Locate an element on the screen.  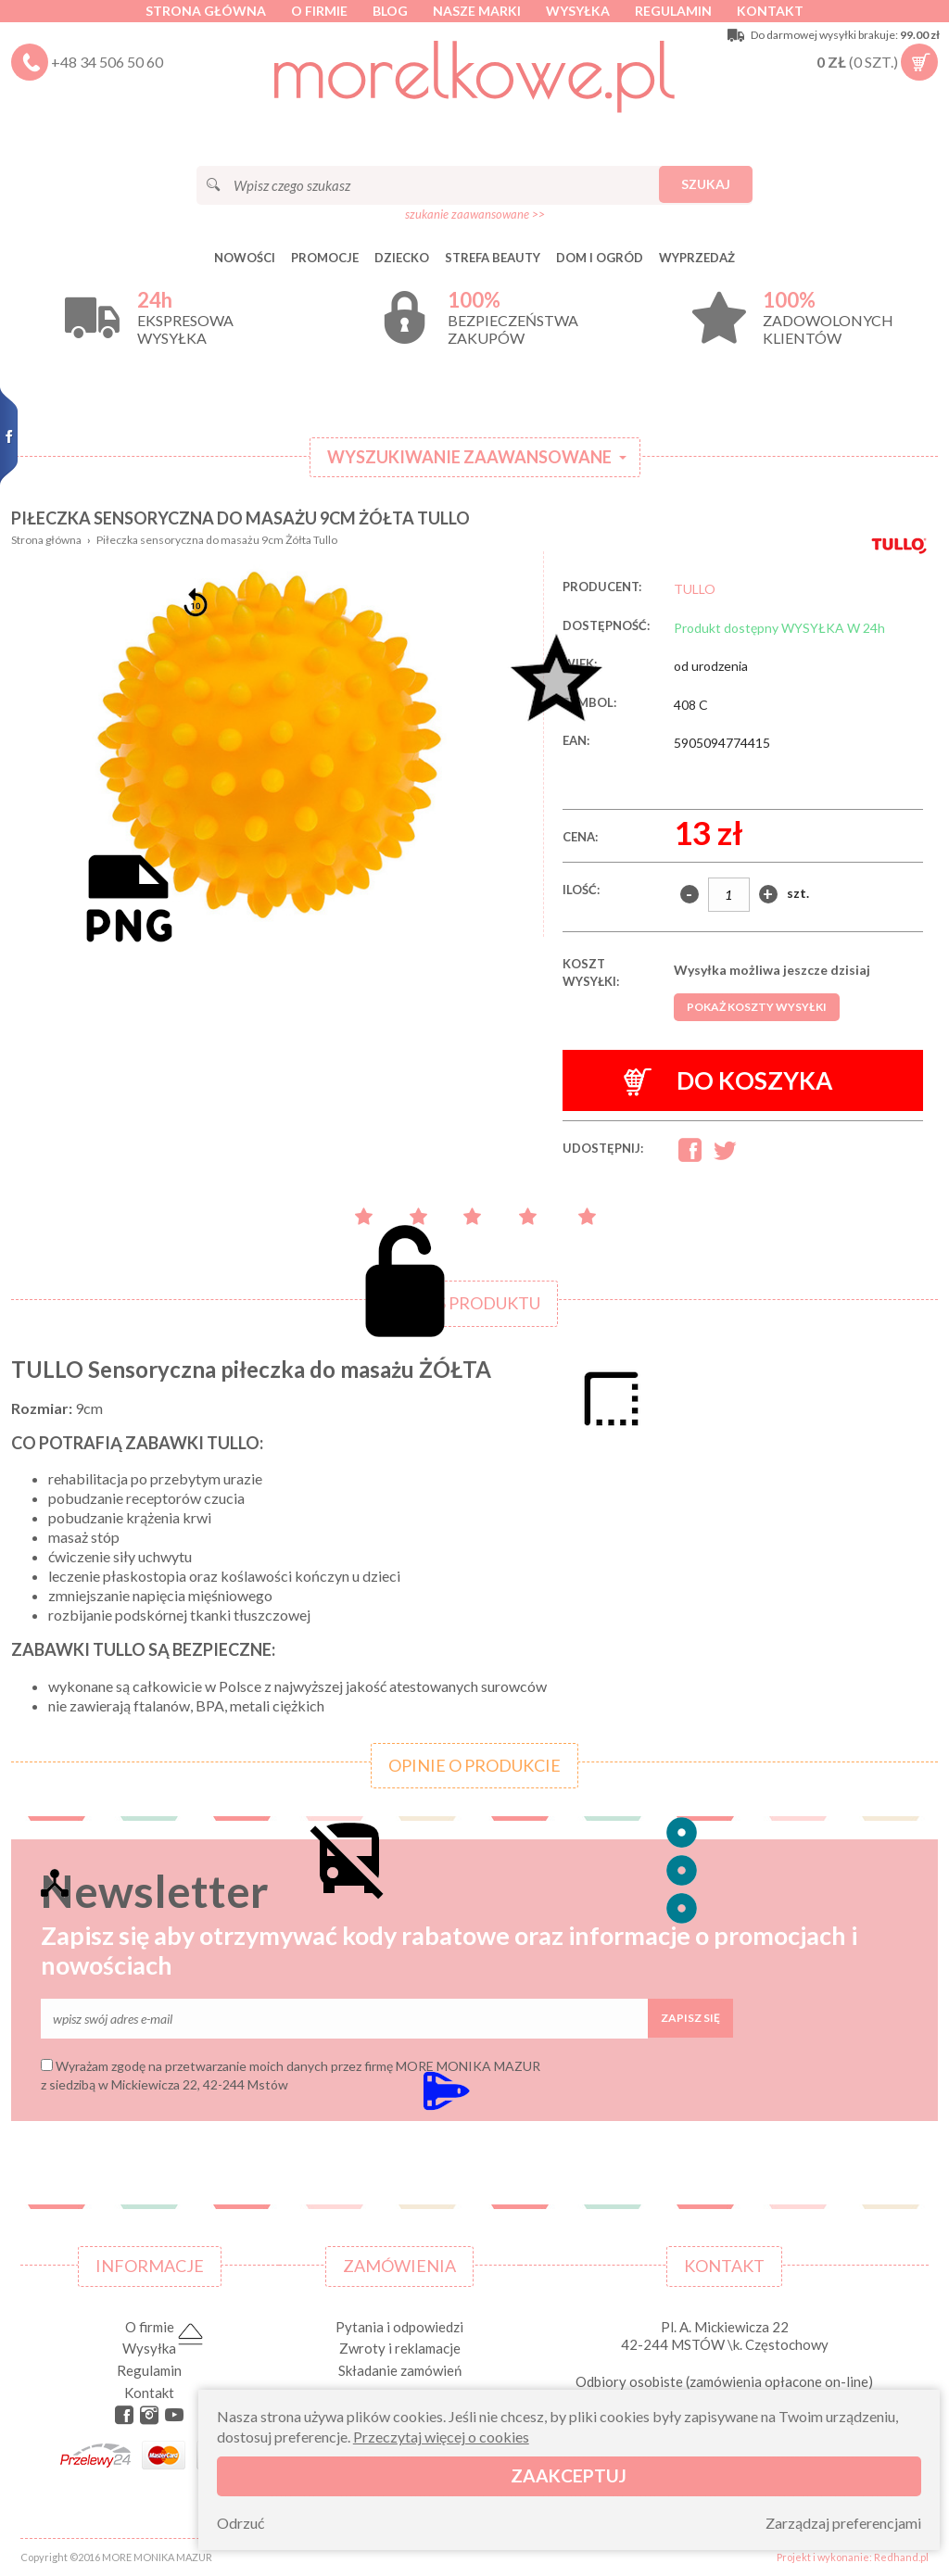
connect or manage connected devices is located at coordinates (55, 1883).